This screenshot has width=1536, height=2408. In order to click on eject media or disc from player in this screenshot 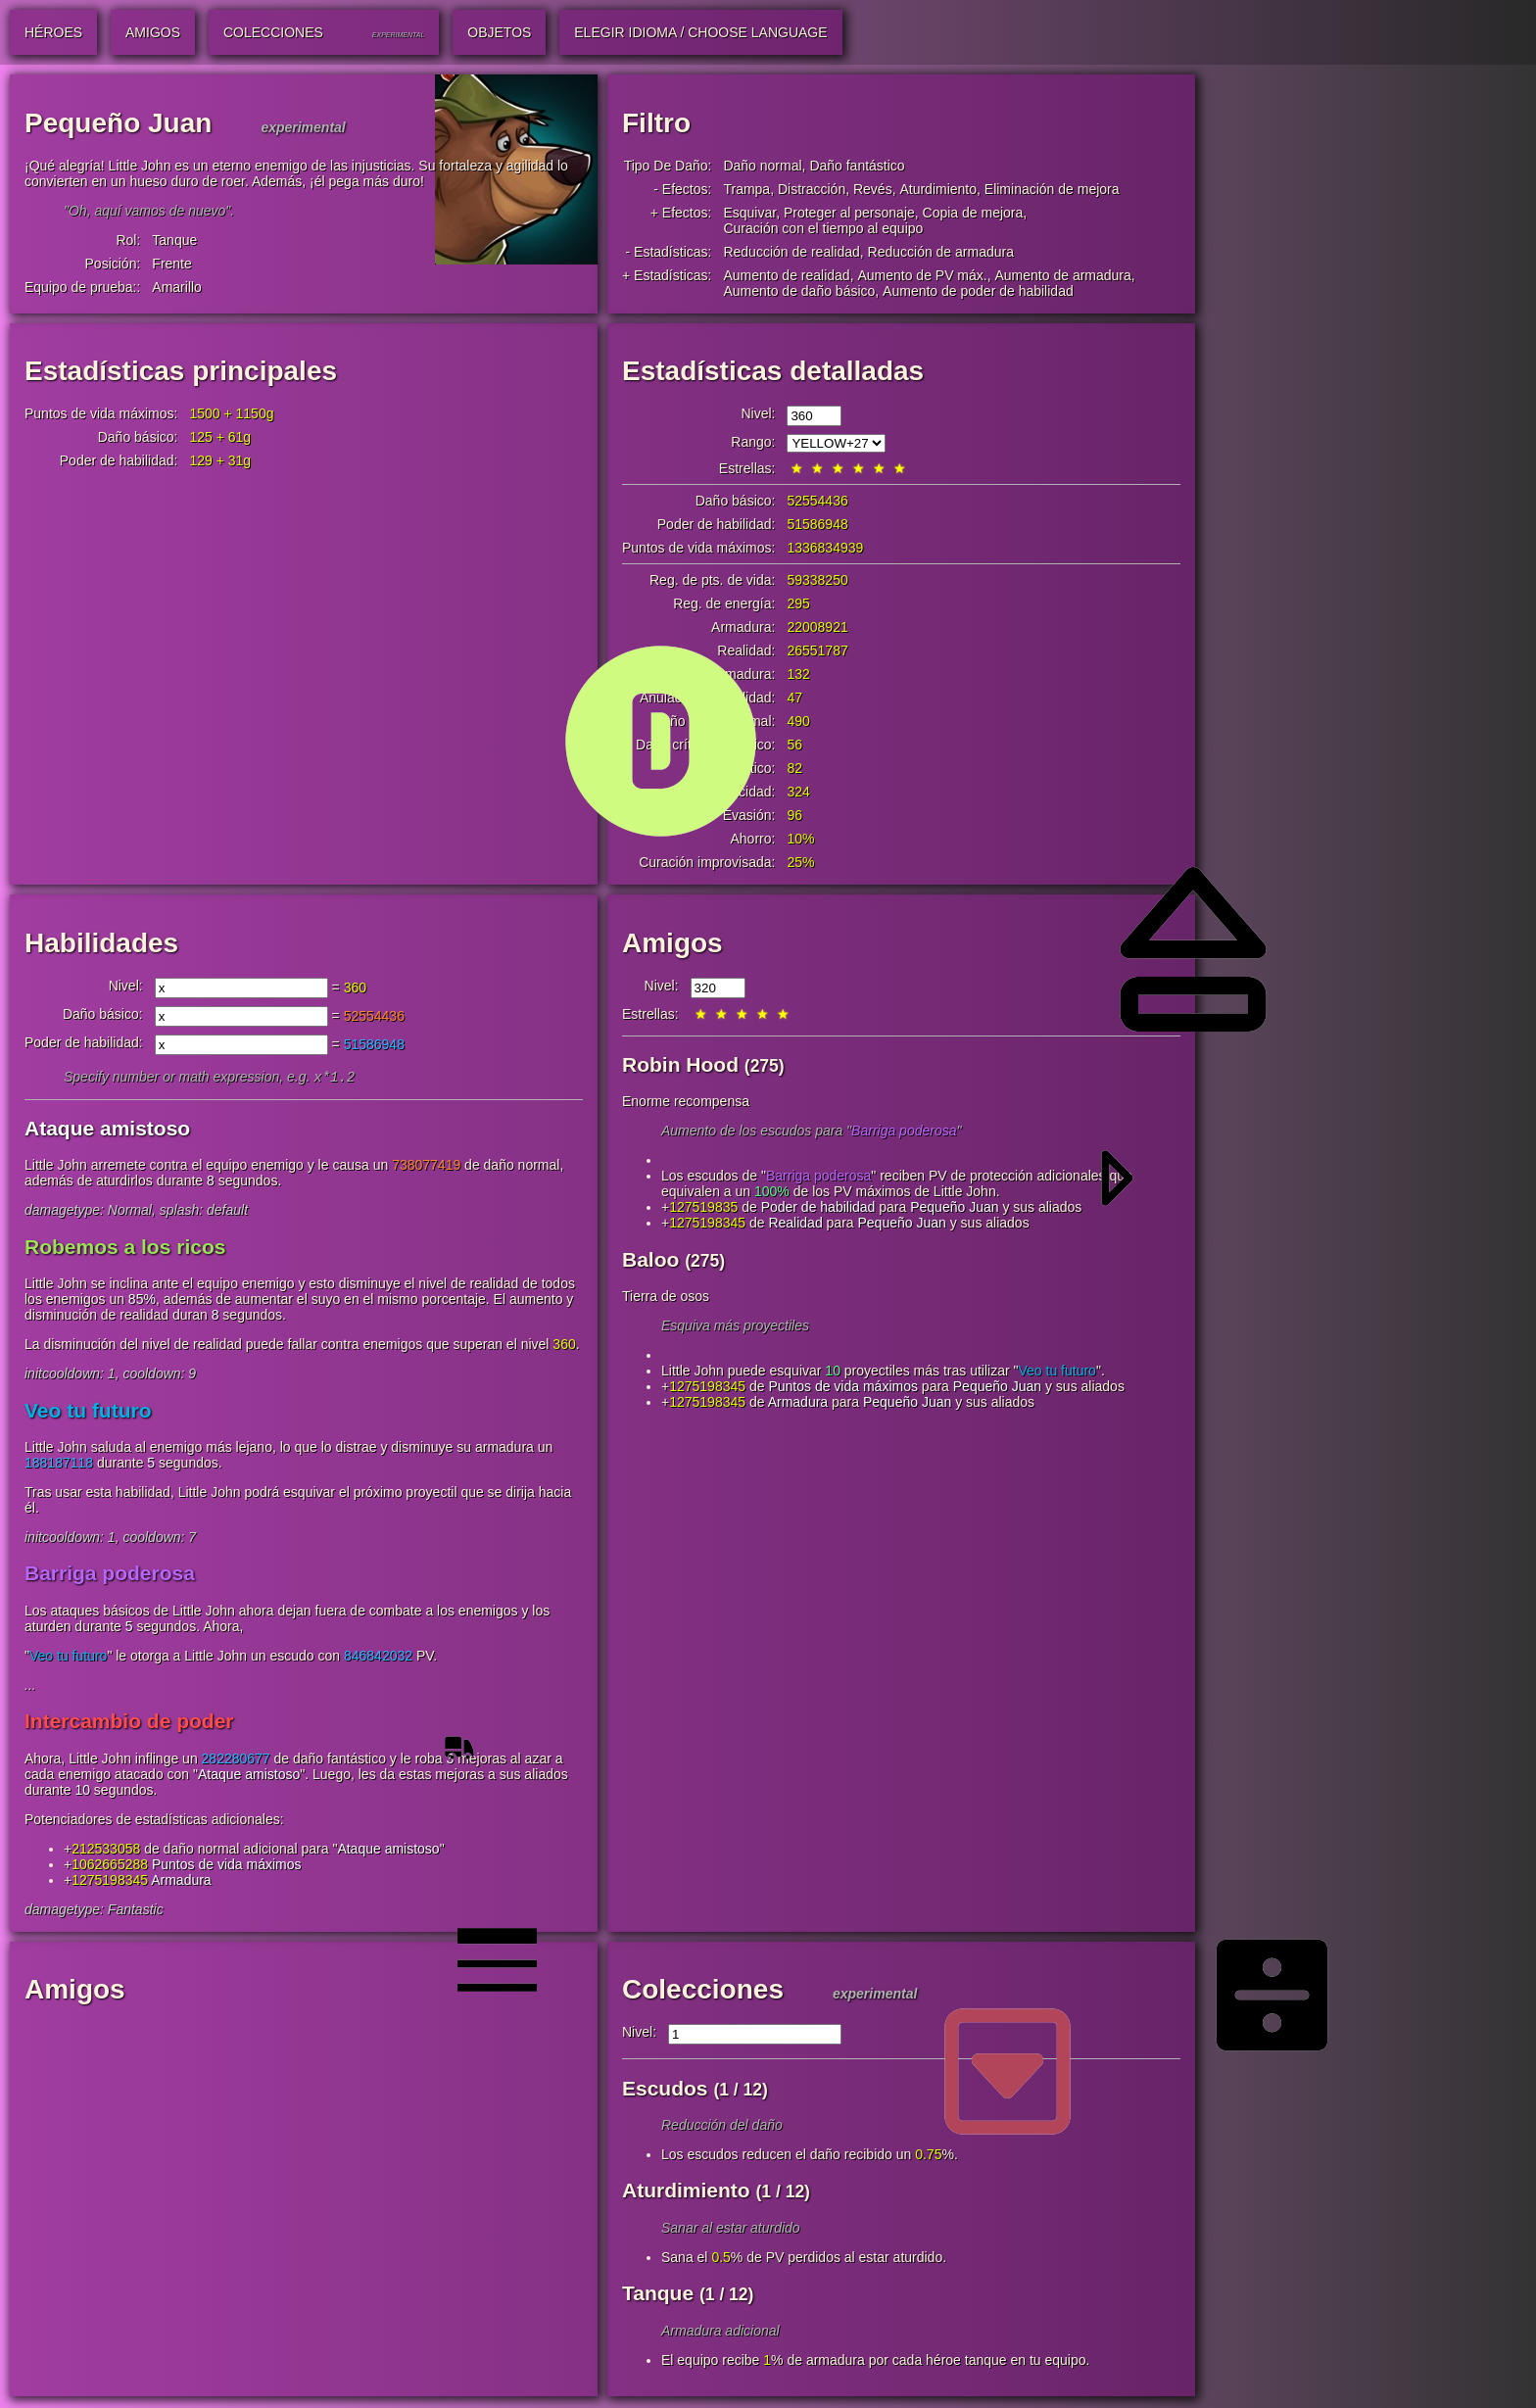, I will do `click(1193, 949)`.